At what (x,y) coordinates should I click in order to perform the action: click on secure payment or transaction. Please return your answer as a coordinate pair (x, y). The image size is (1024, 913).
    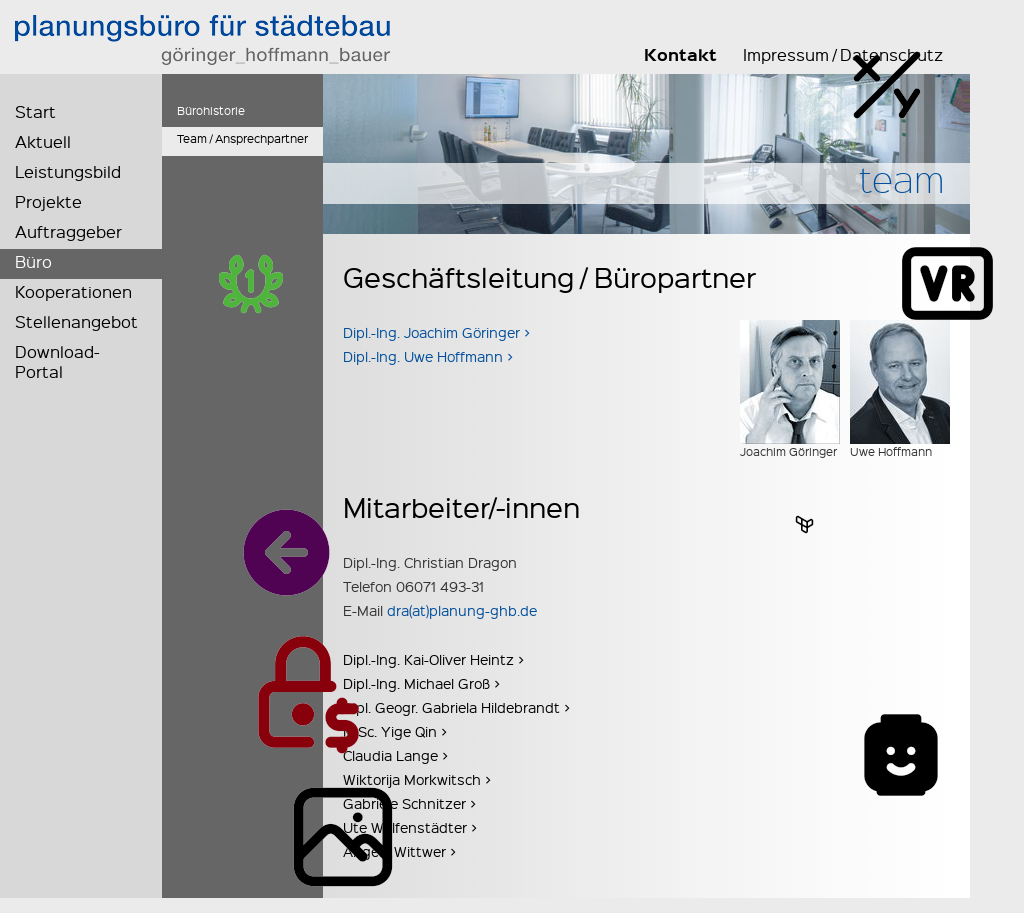
    Looking at the image, I should click on (303, 692).